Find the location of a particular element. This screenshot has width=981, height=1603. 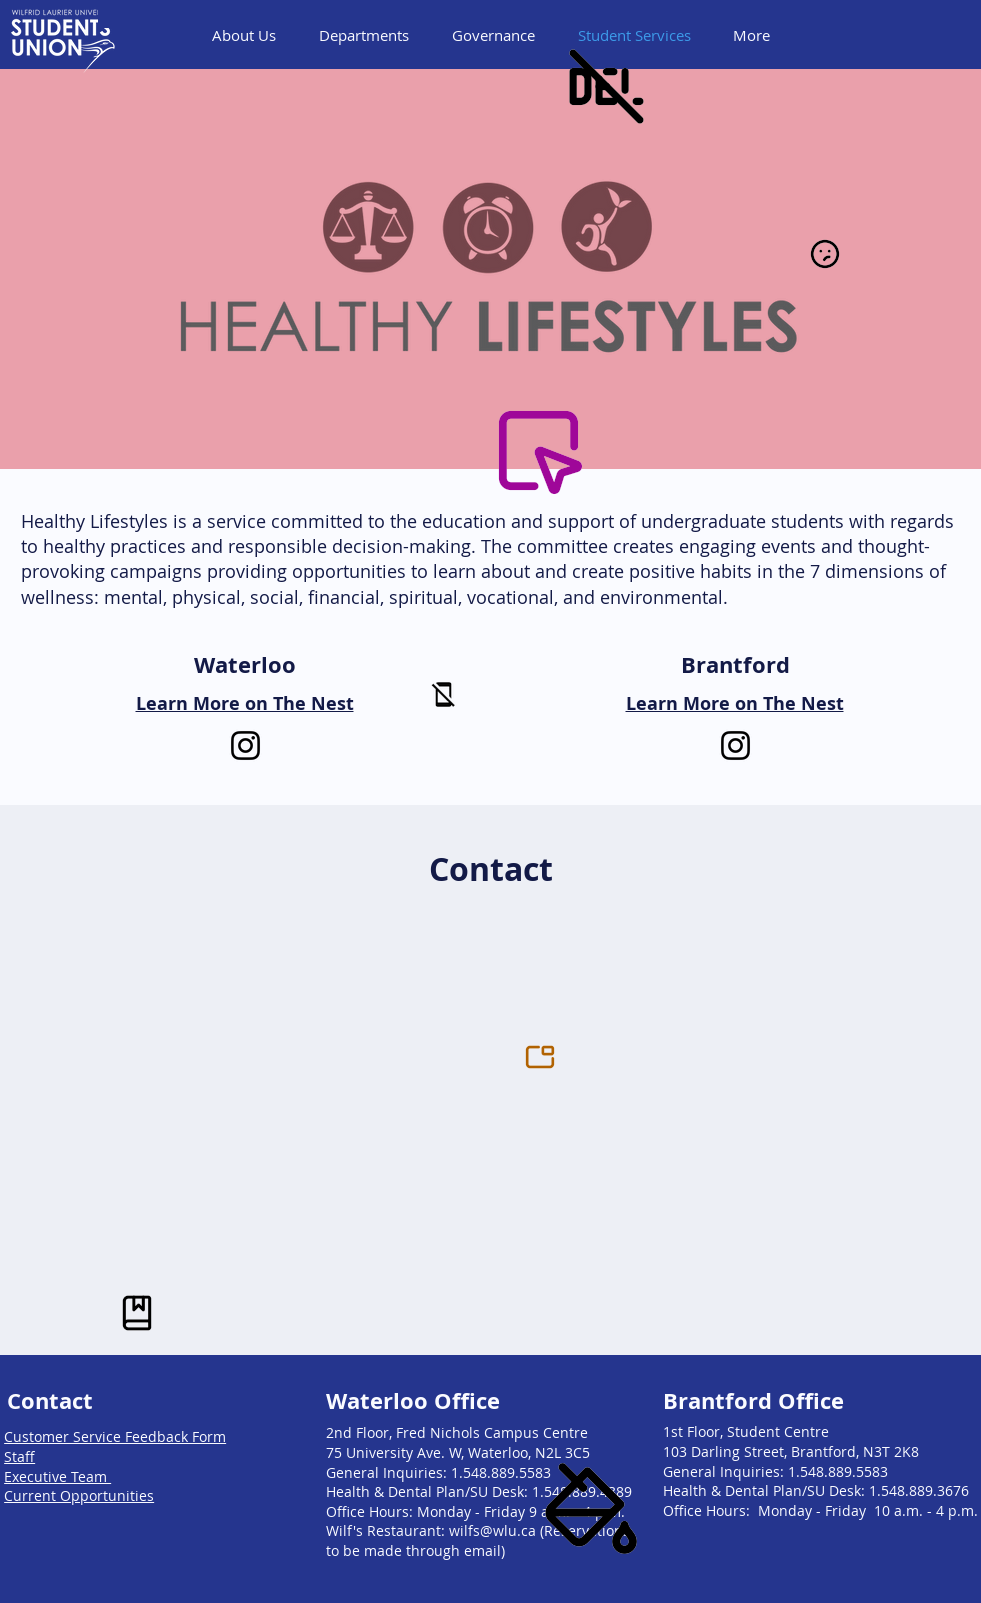

http delete request disabled or unavailable is located at coordinates (606, 86).